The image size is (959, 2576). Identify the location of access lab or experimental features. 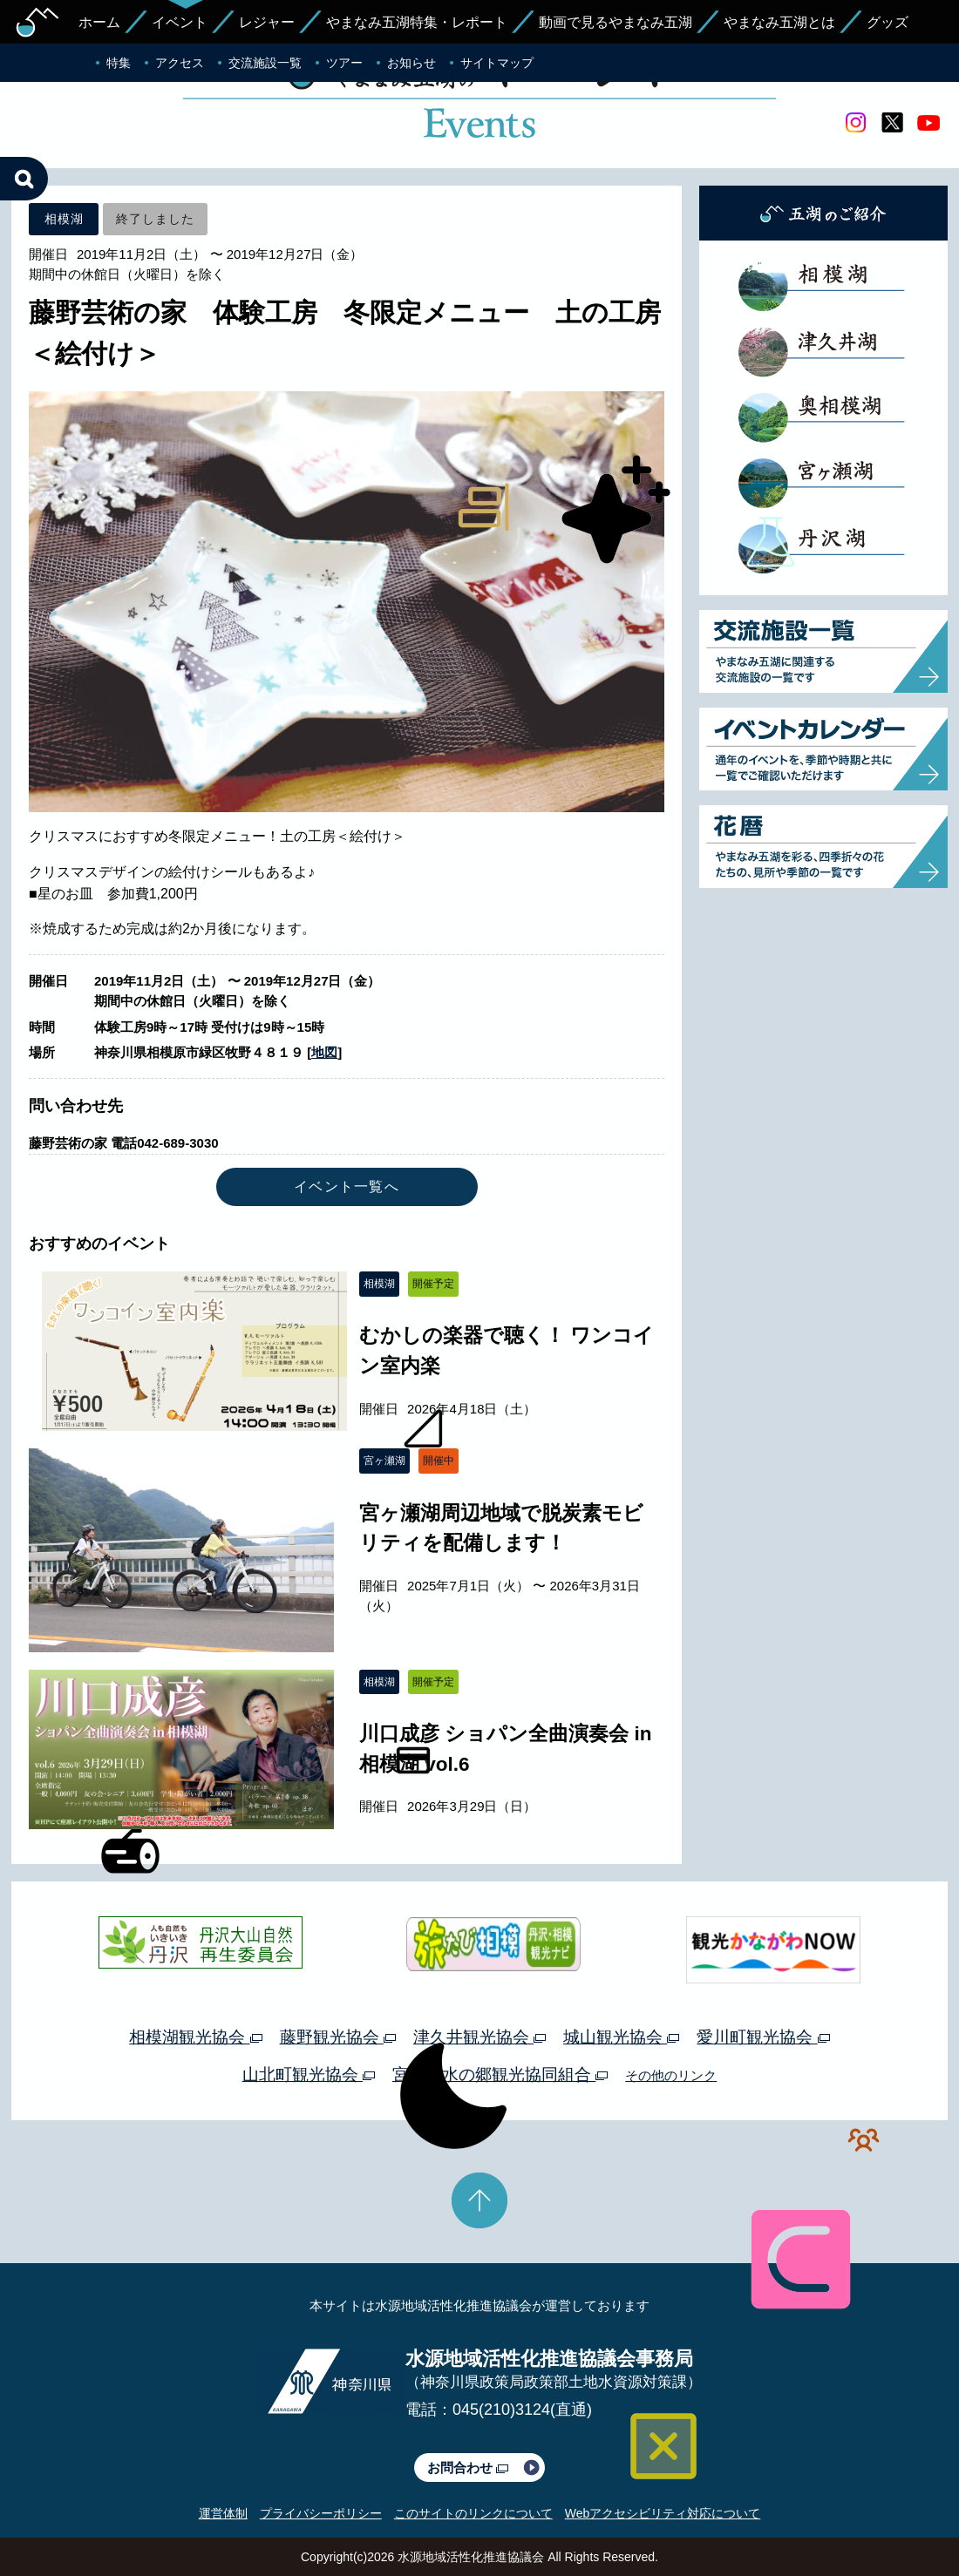
(771, 543).